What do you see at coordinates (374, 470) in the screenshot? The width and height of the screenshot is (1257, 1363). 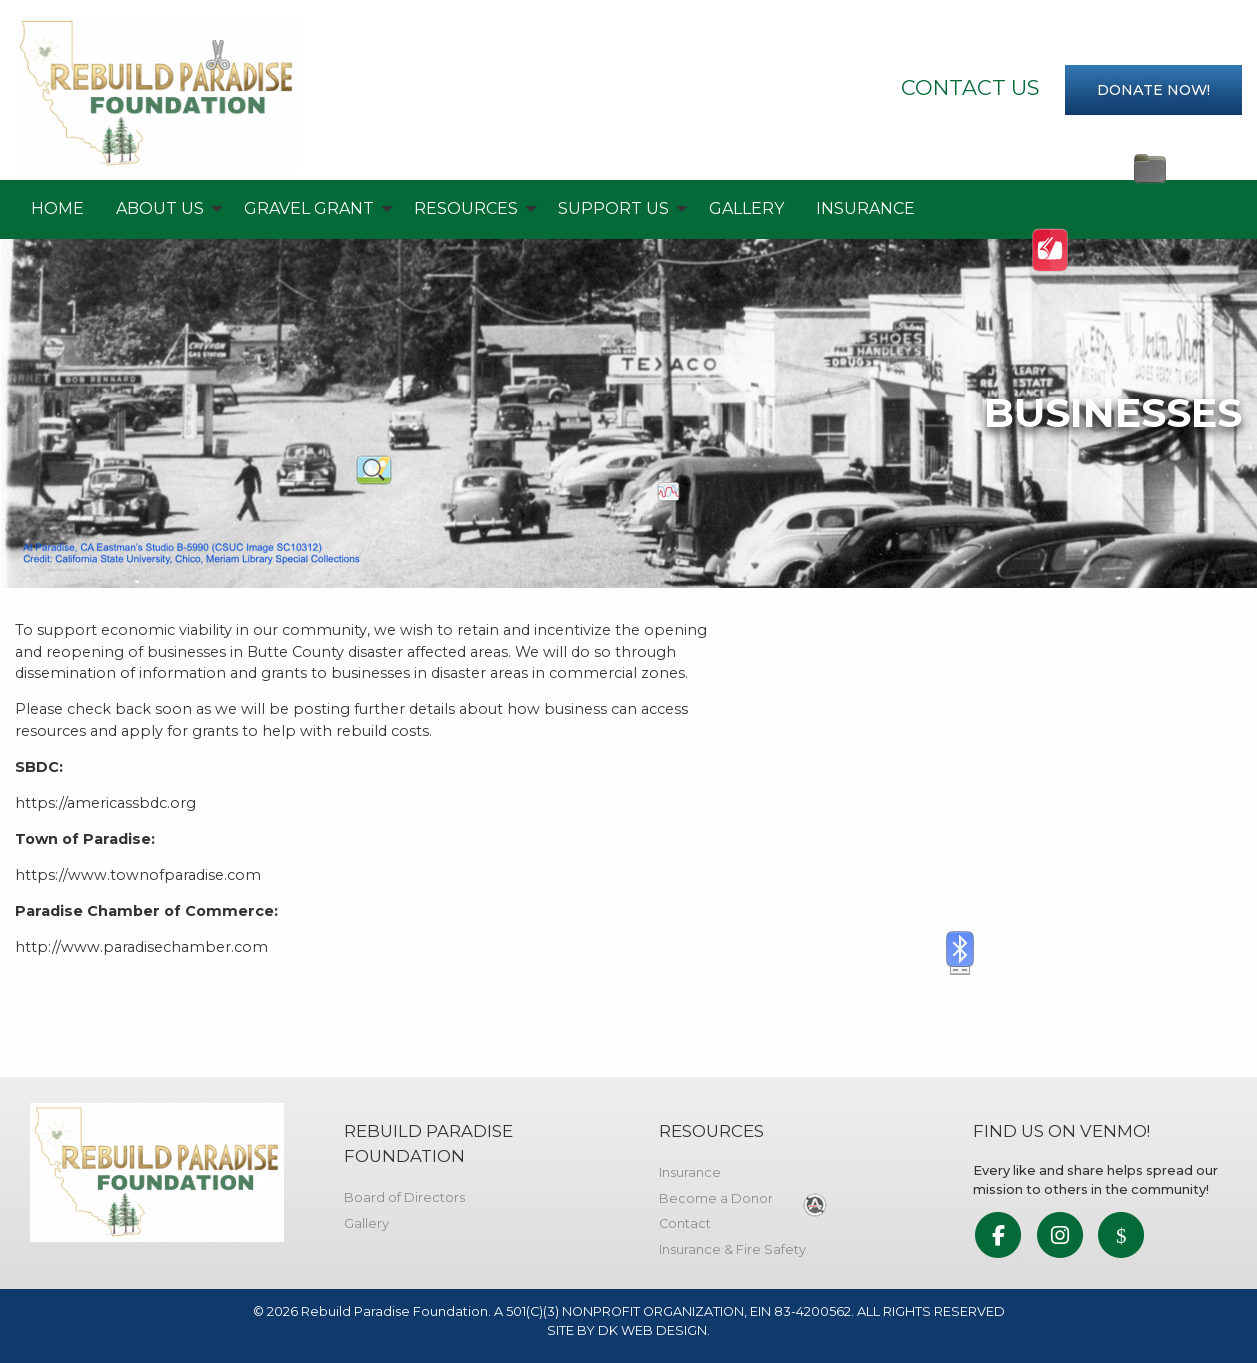 I see `open image viewer application` at bounding box center [374, 470].